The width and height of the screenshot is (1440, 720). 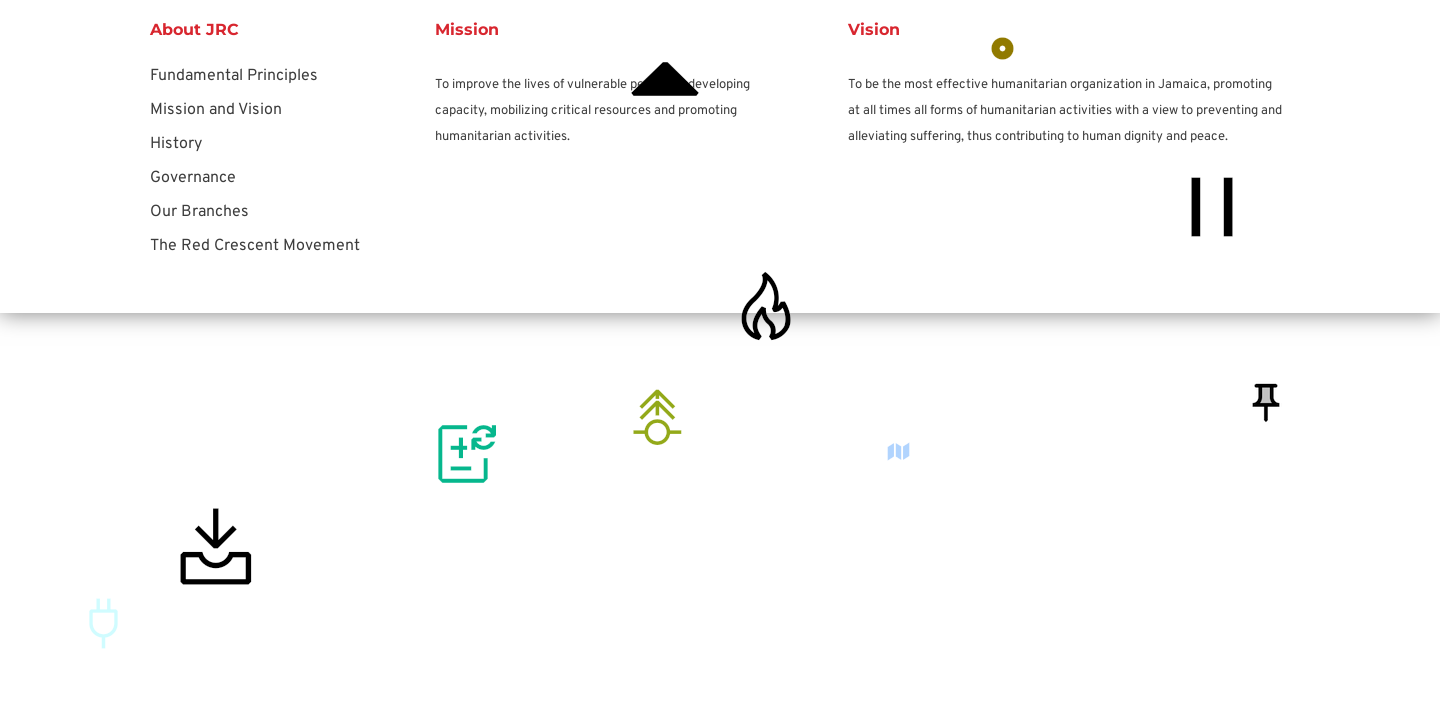 What do you see at coordinates (1002, 48) in the screenshot?
I see `indicates an unread notification or new item` at bounding box center [1002, 48].